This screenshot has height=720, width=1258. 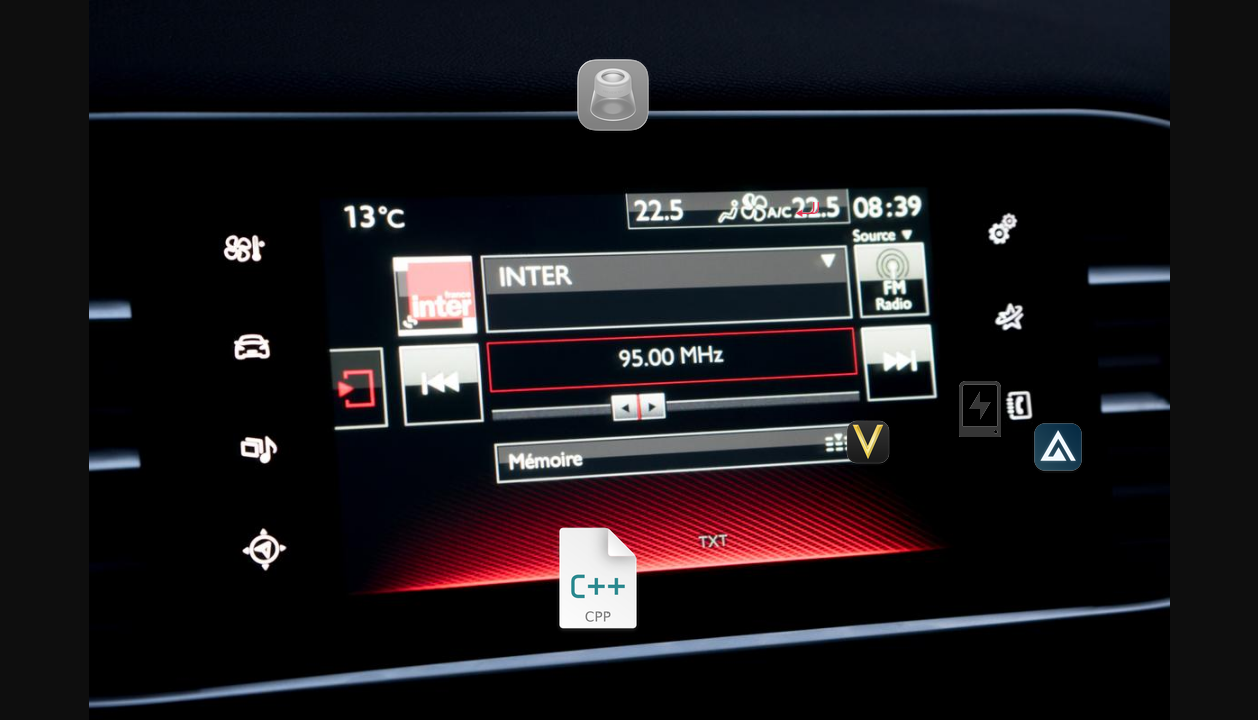 What do you see at coordinates (598, 580) in the screenshot?
I see `a C++ source code file` at bounding box center [598, 580].